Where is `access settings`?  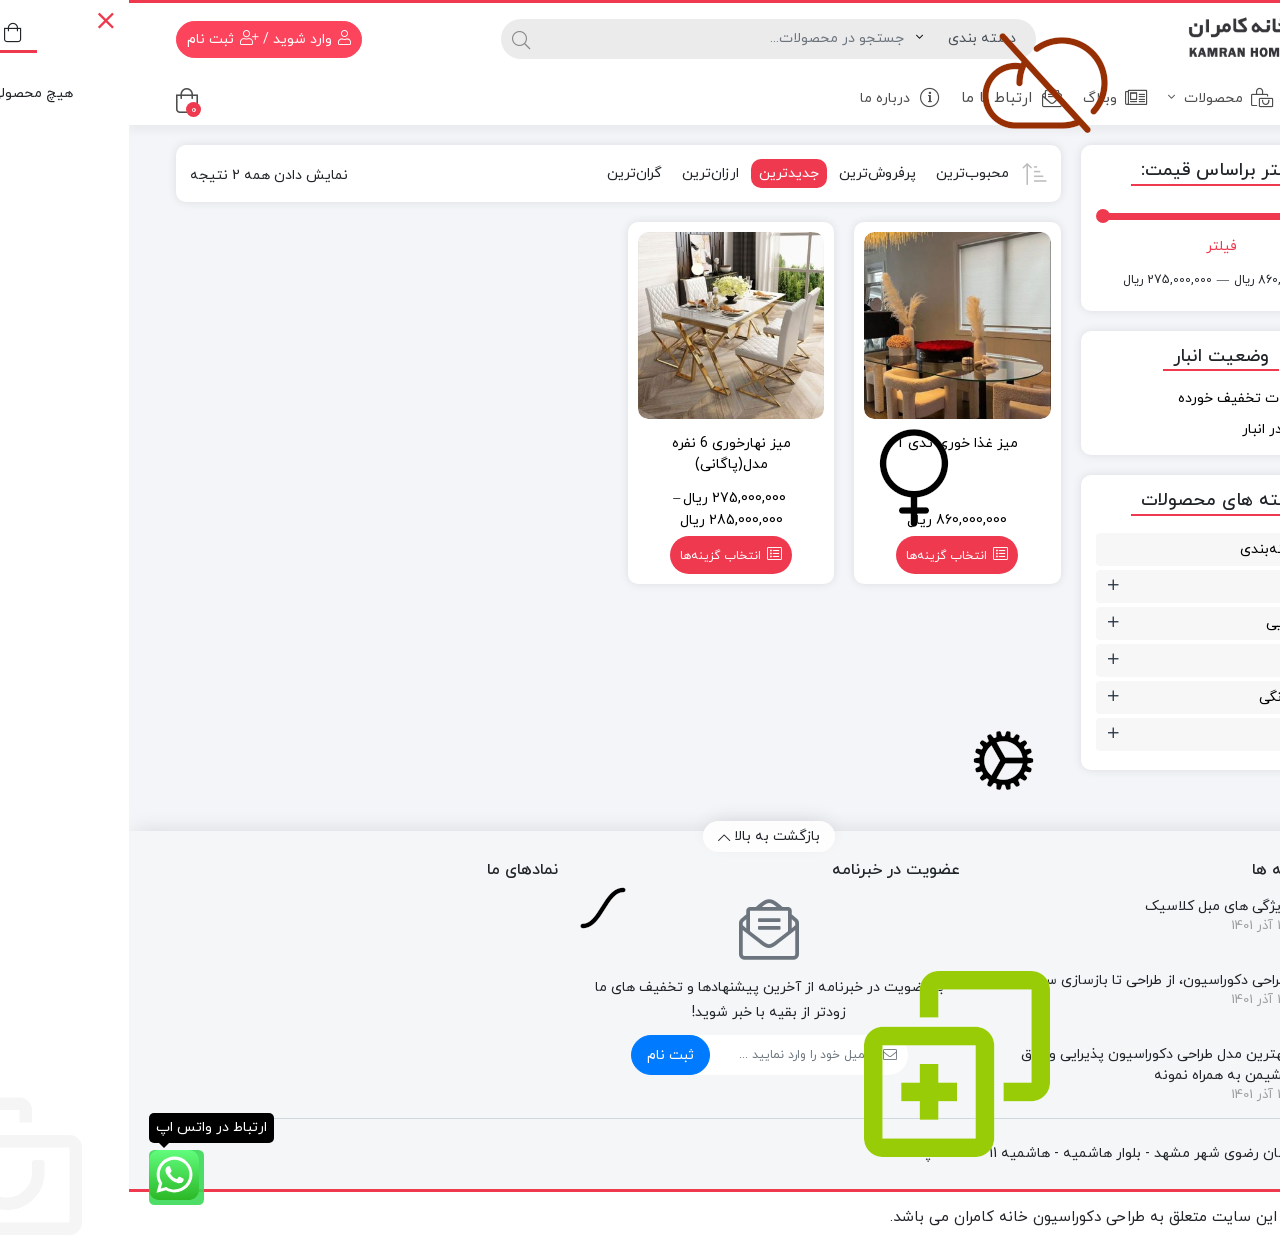
access settings is located at coordinates (1003, 760).